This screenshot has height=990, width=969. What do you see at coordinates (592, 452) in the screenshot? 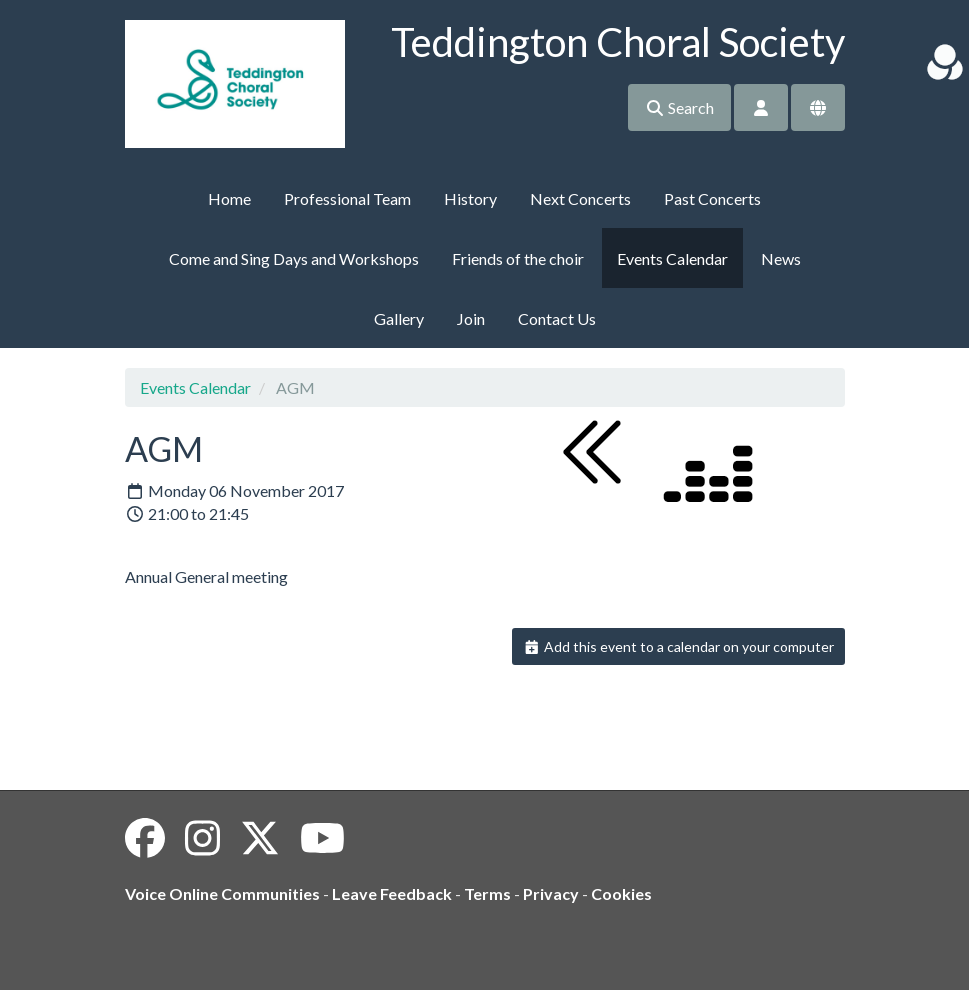
I see `go back to the beginning` at bounding box center [592, 452].